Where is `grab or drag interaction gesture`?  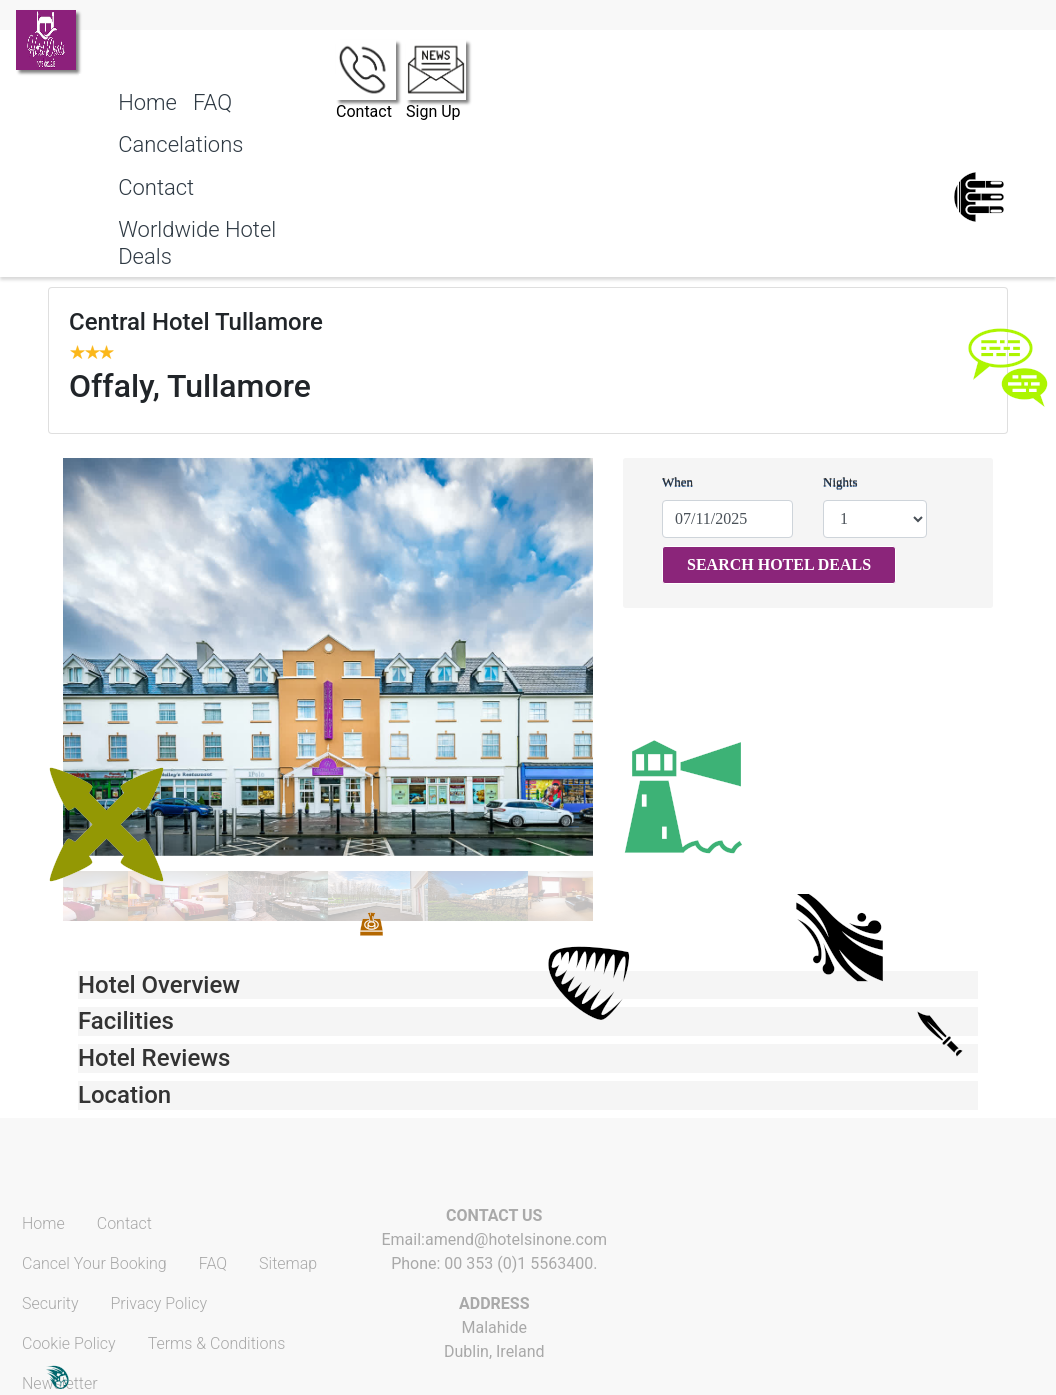
grab or drag interaction gesture is located at coordinates (979, 197).